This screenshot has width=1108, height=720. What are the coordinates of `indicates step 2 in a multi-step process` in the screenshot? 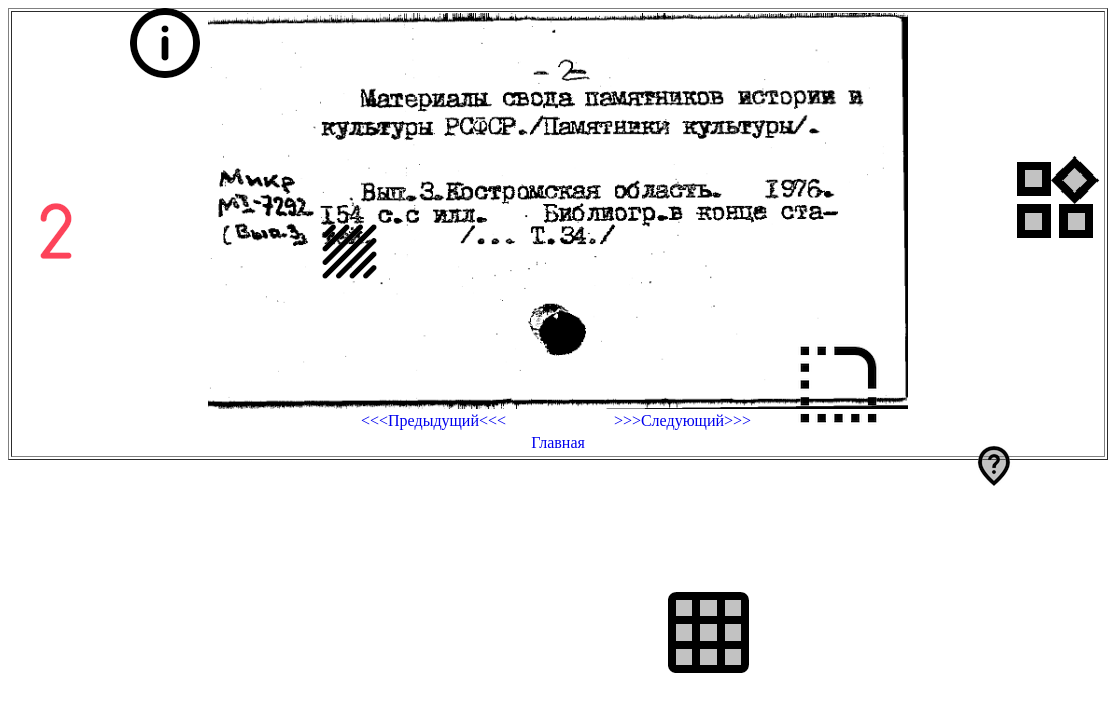 It's located at (56, 231).